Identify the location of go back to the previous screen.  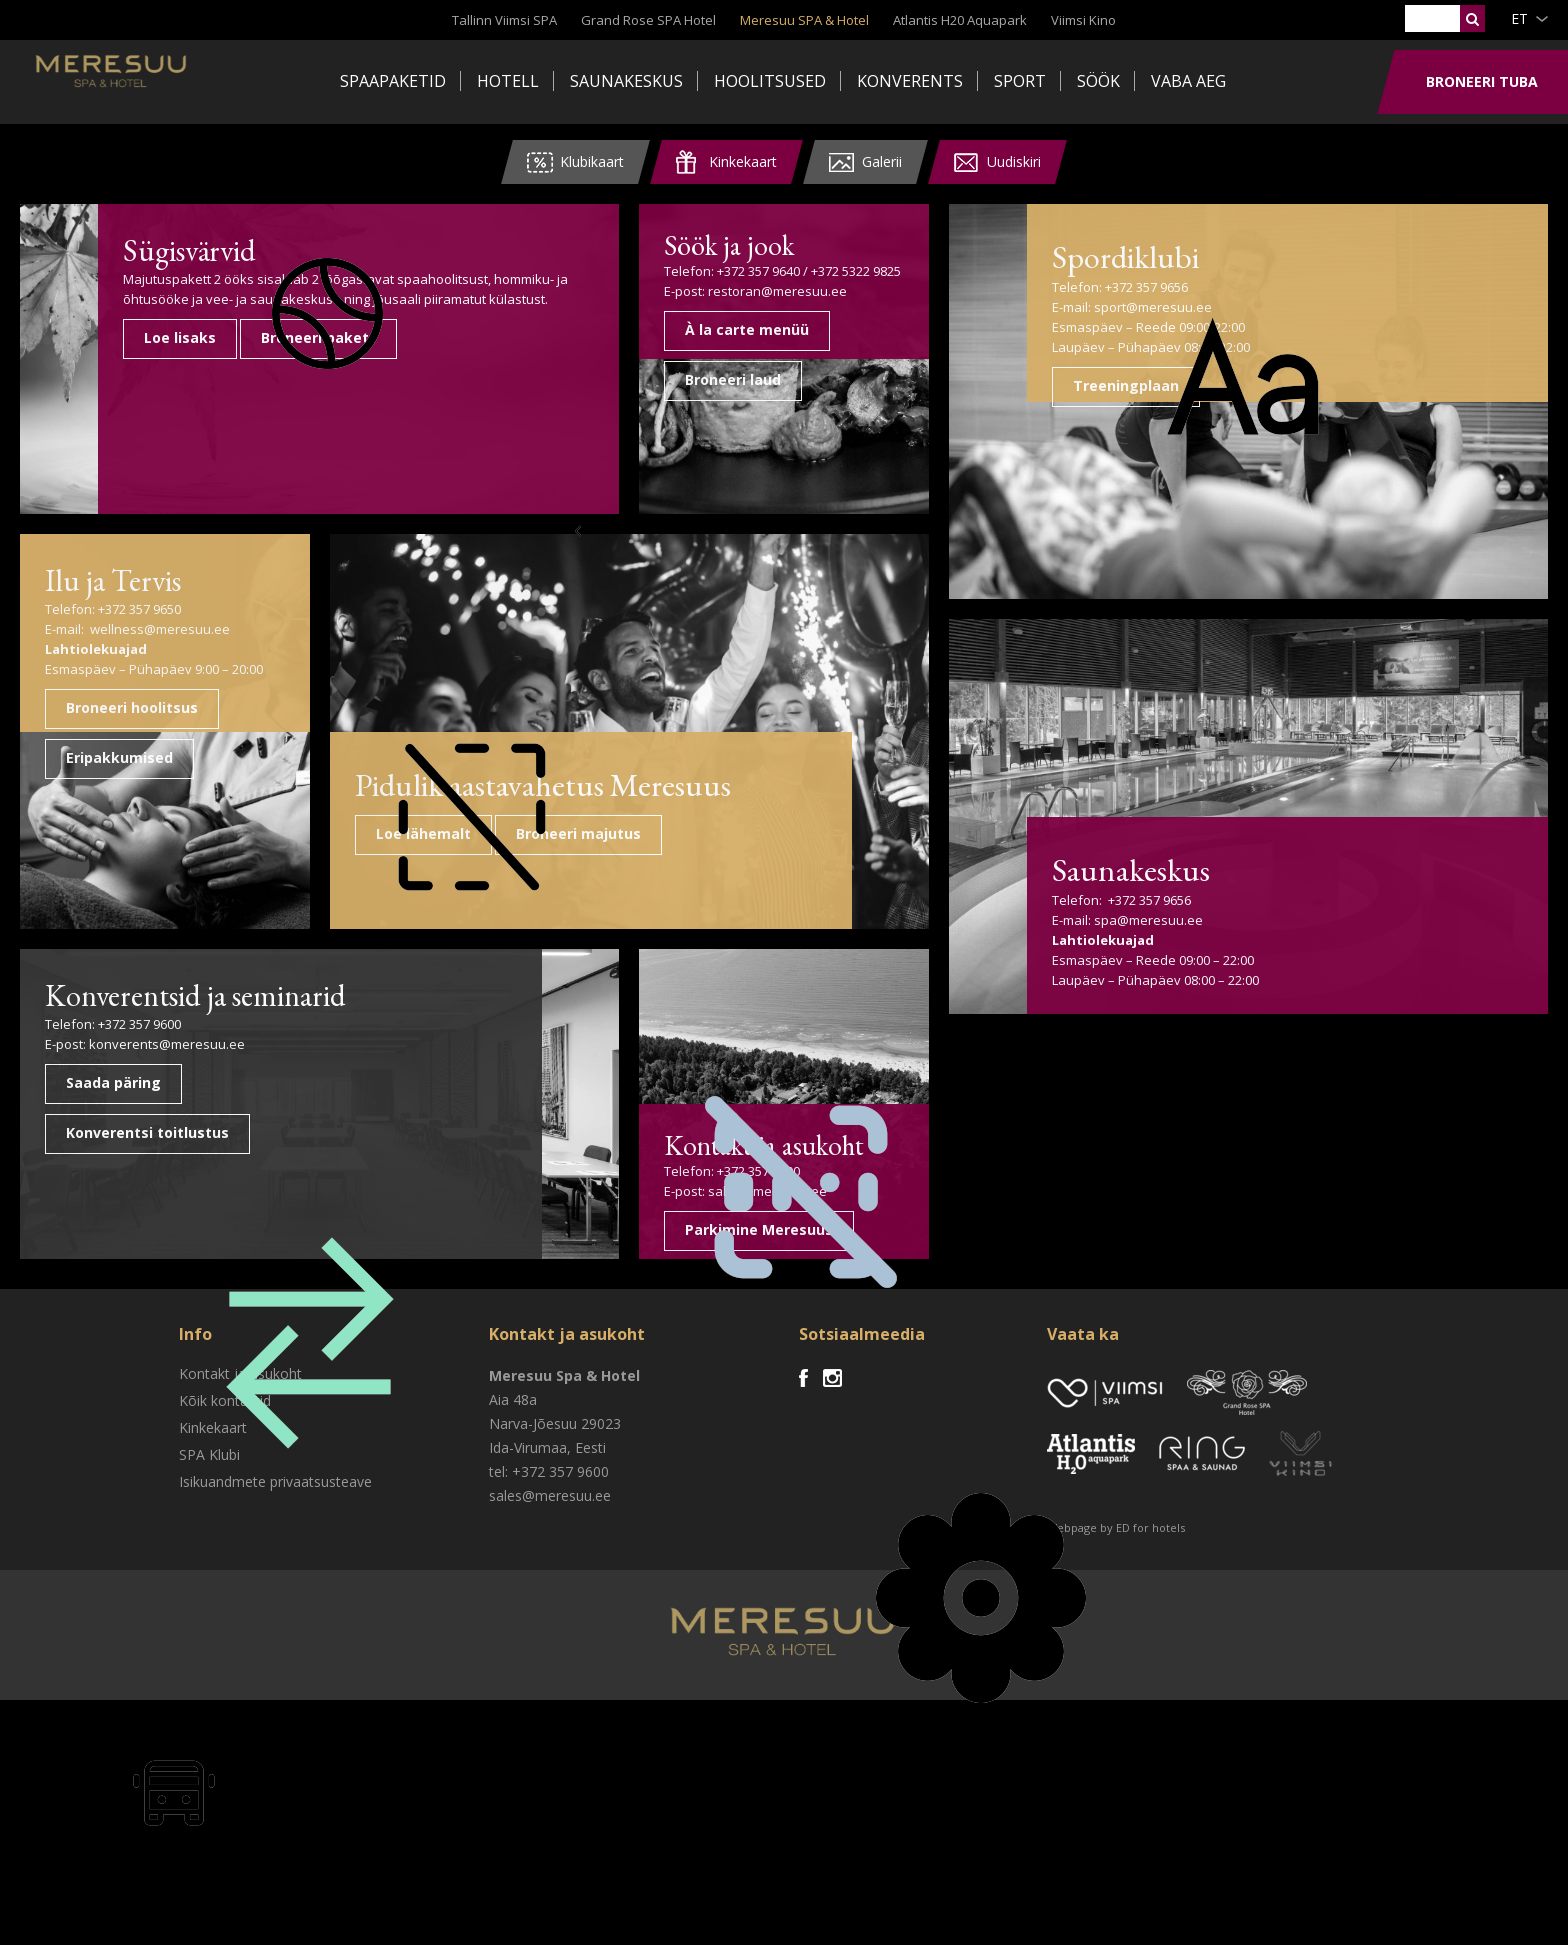
(578, 531).